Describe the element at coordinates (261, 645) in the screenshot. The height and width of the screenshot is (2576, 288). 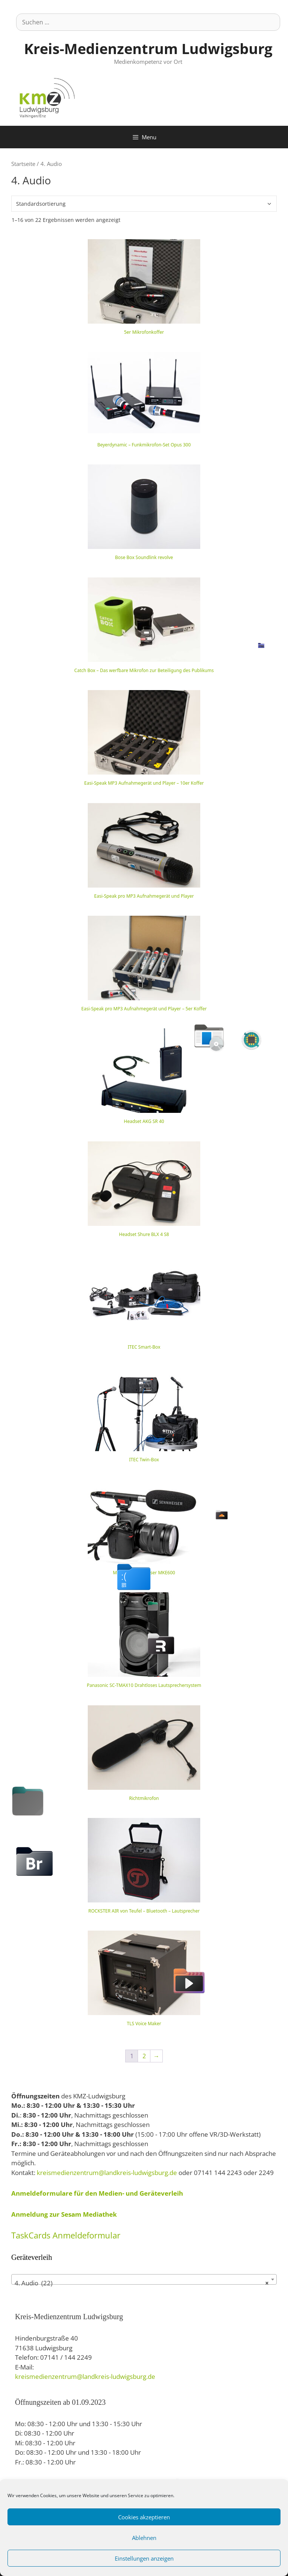
I see `open minecraft studio project folder` at that location.